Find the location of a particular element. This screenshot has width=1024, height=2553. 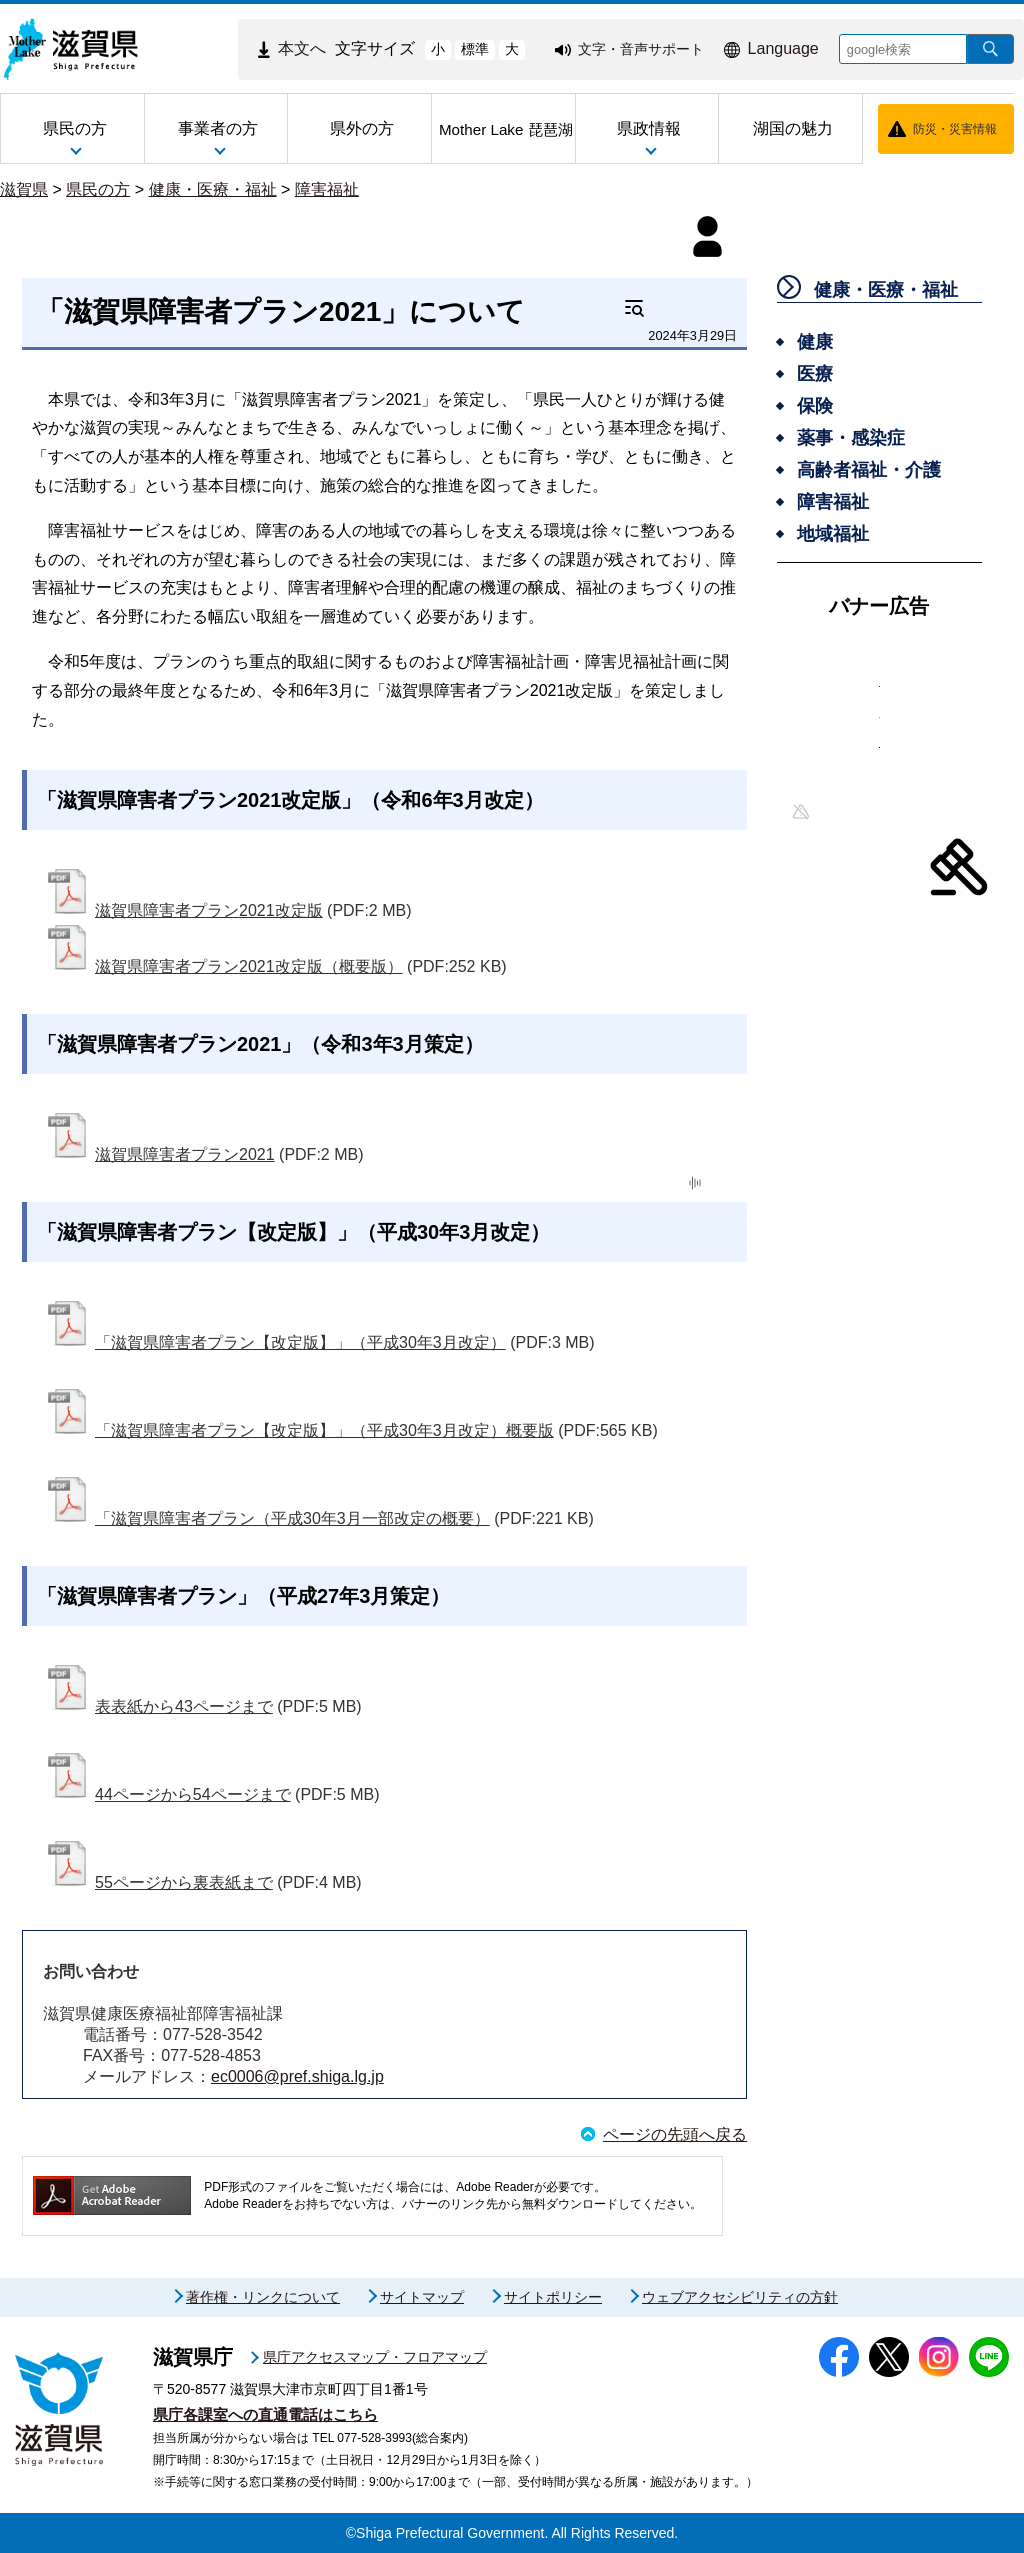

audio or sound visualization is located at coordinates (695, 1183).